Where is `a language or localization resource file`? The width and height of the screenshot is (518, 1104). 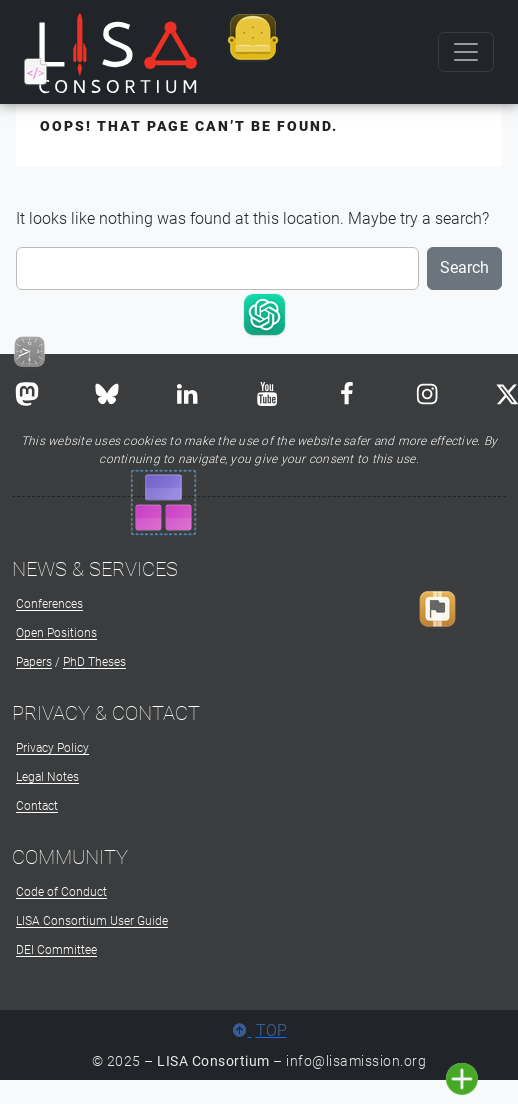 a language or localization resource file is located at coordinates (437, 609).